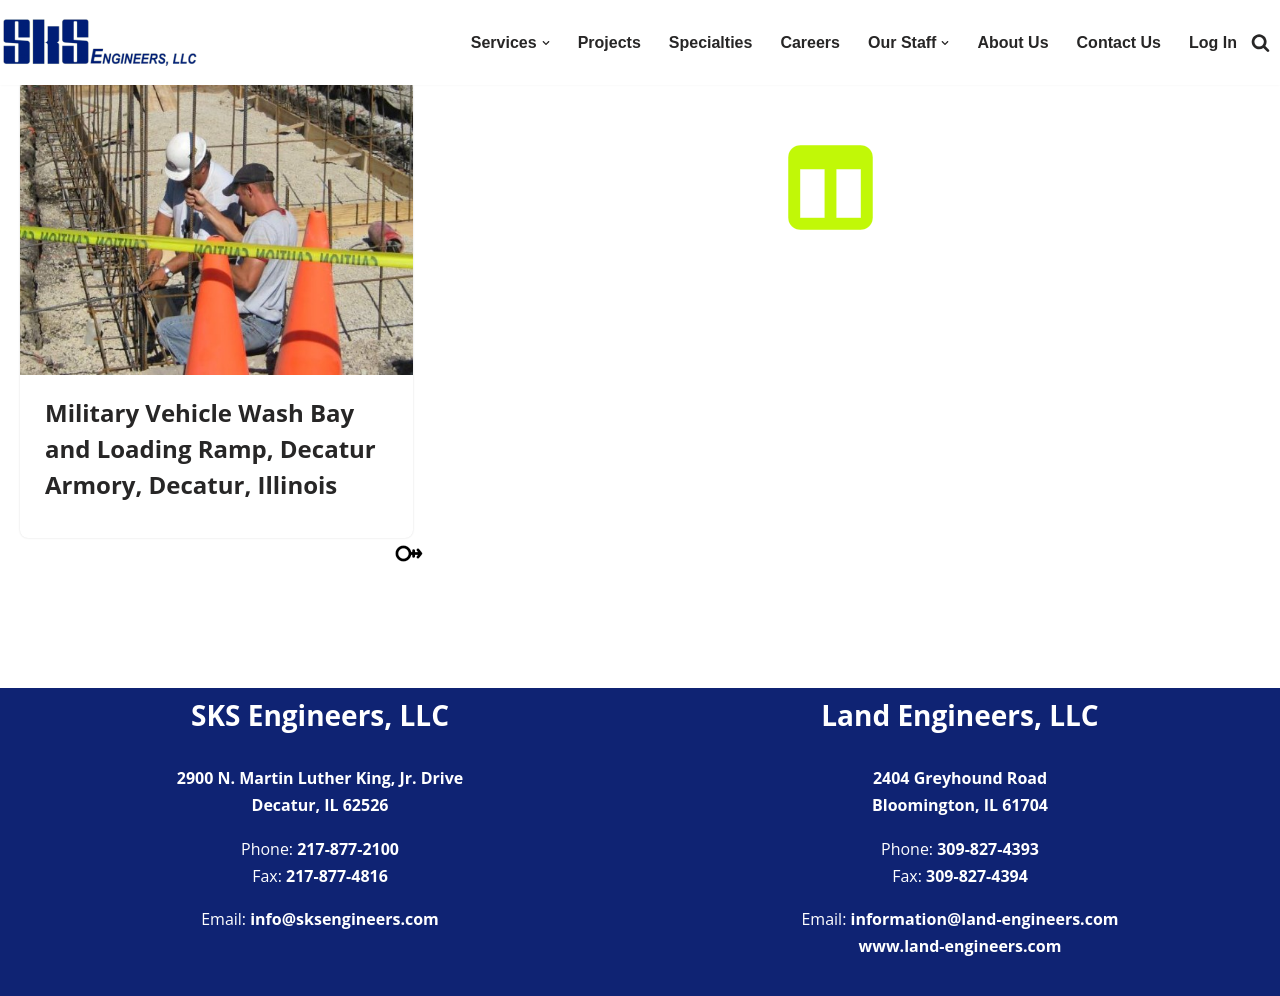 This screenshot has width=1280, height=996. What do you see at coordinates (830, 187) in the screenshot?
I see `switch to column view layout` at bounding box center [830, 187].